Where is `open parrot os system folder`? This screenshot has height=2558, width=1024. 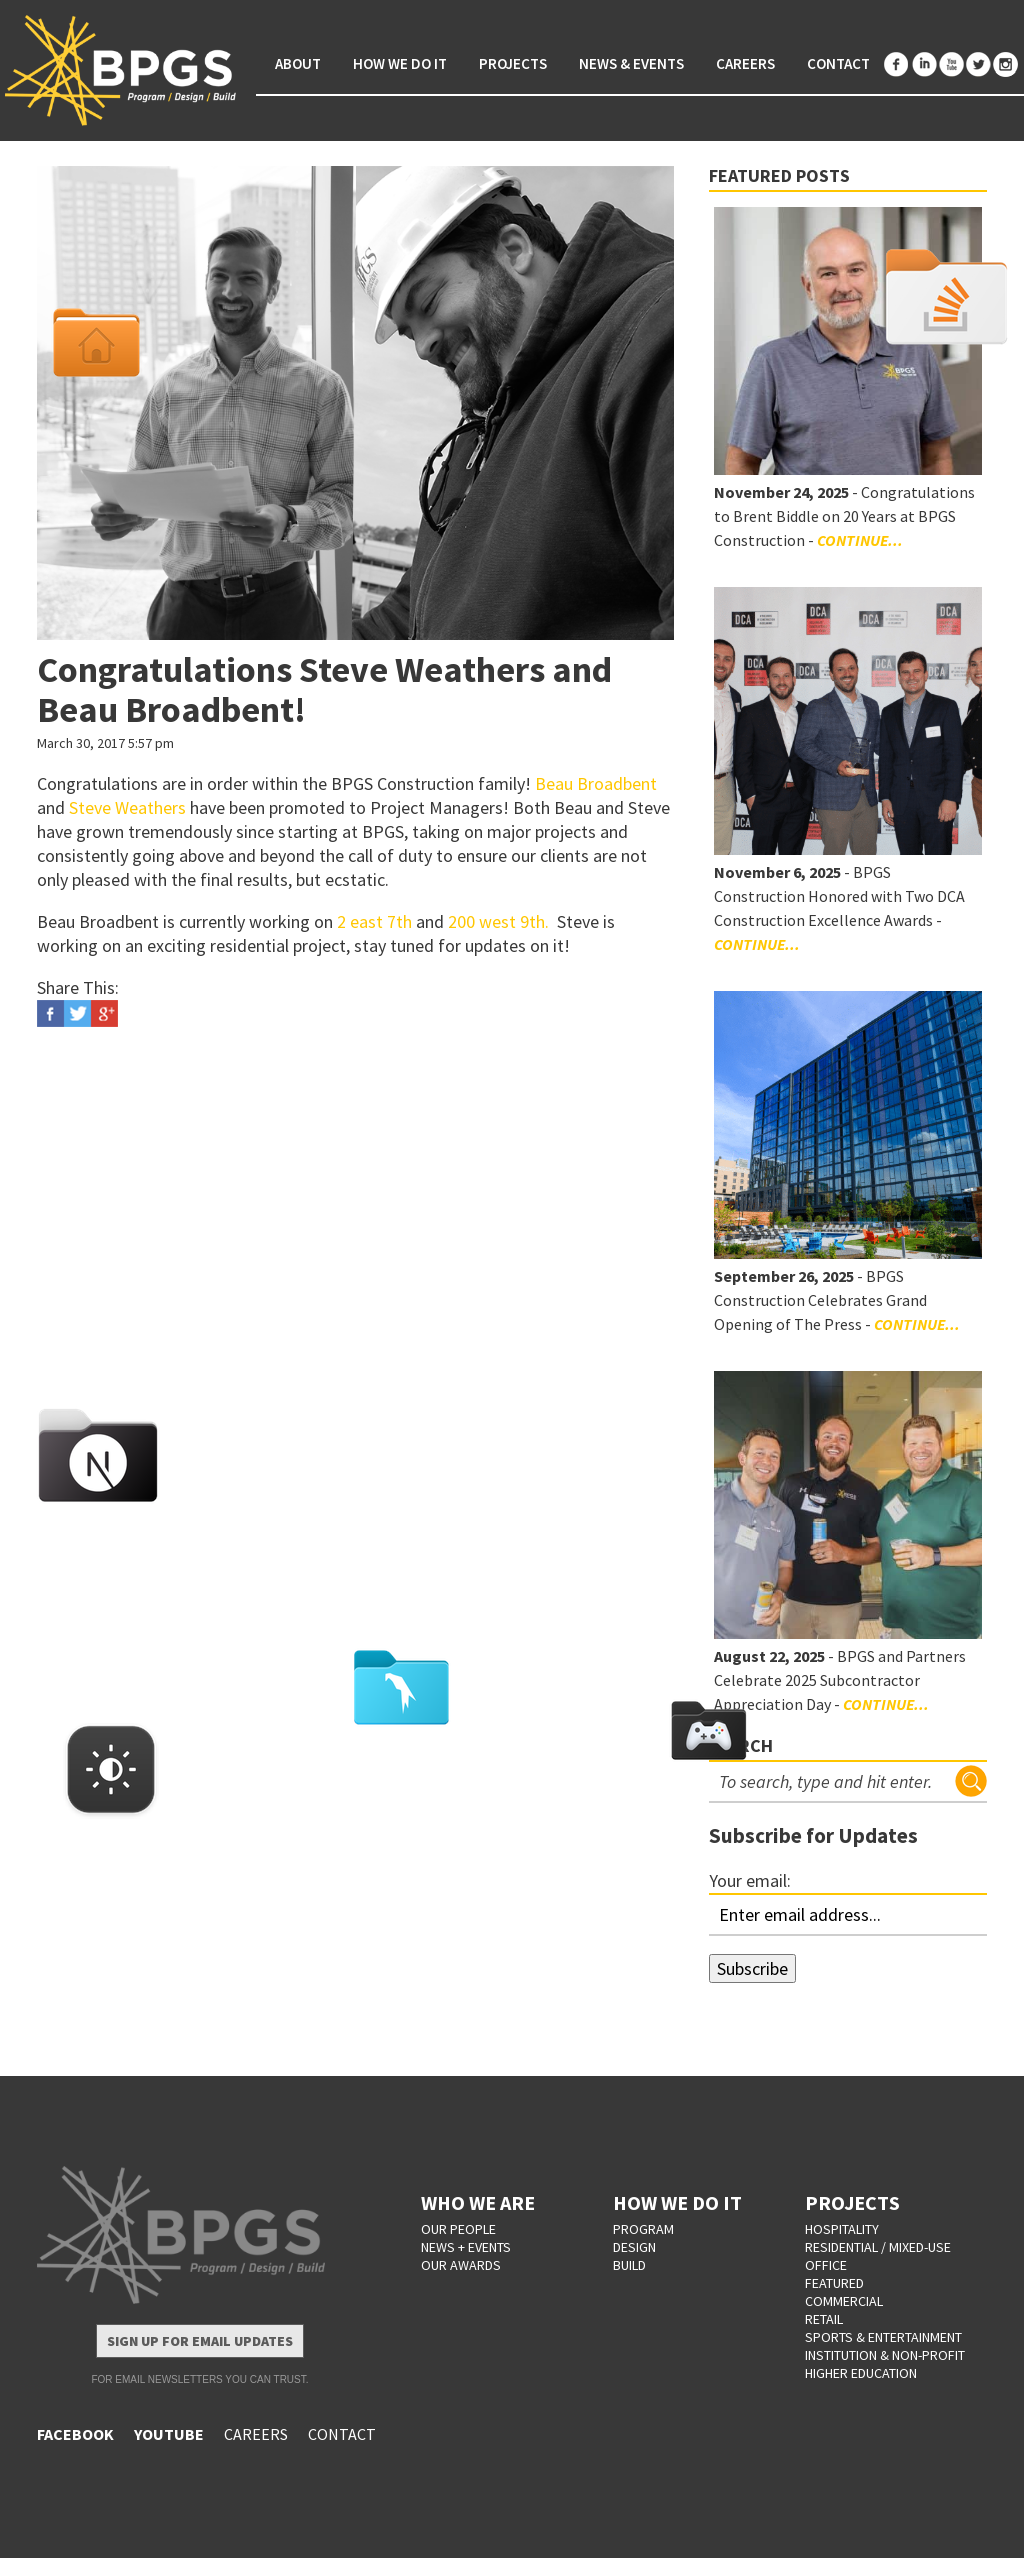 open parrot os system folder is located at coordinates (401, 1690).